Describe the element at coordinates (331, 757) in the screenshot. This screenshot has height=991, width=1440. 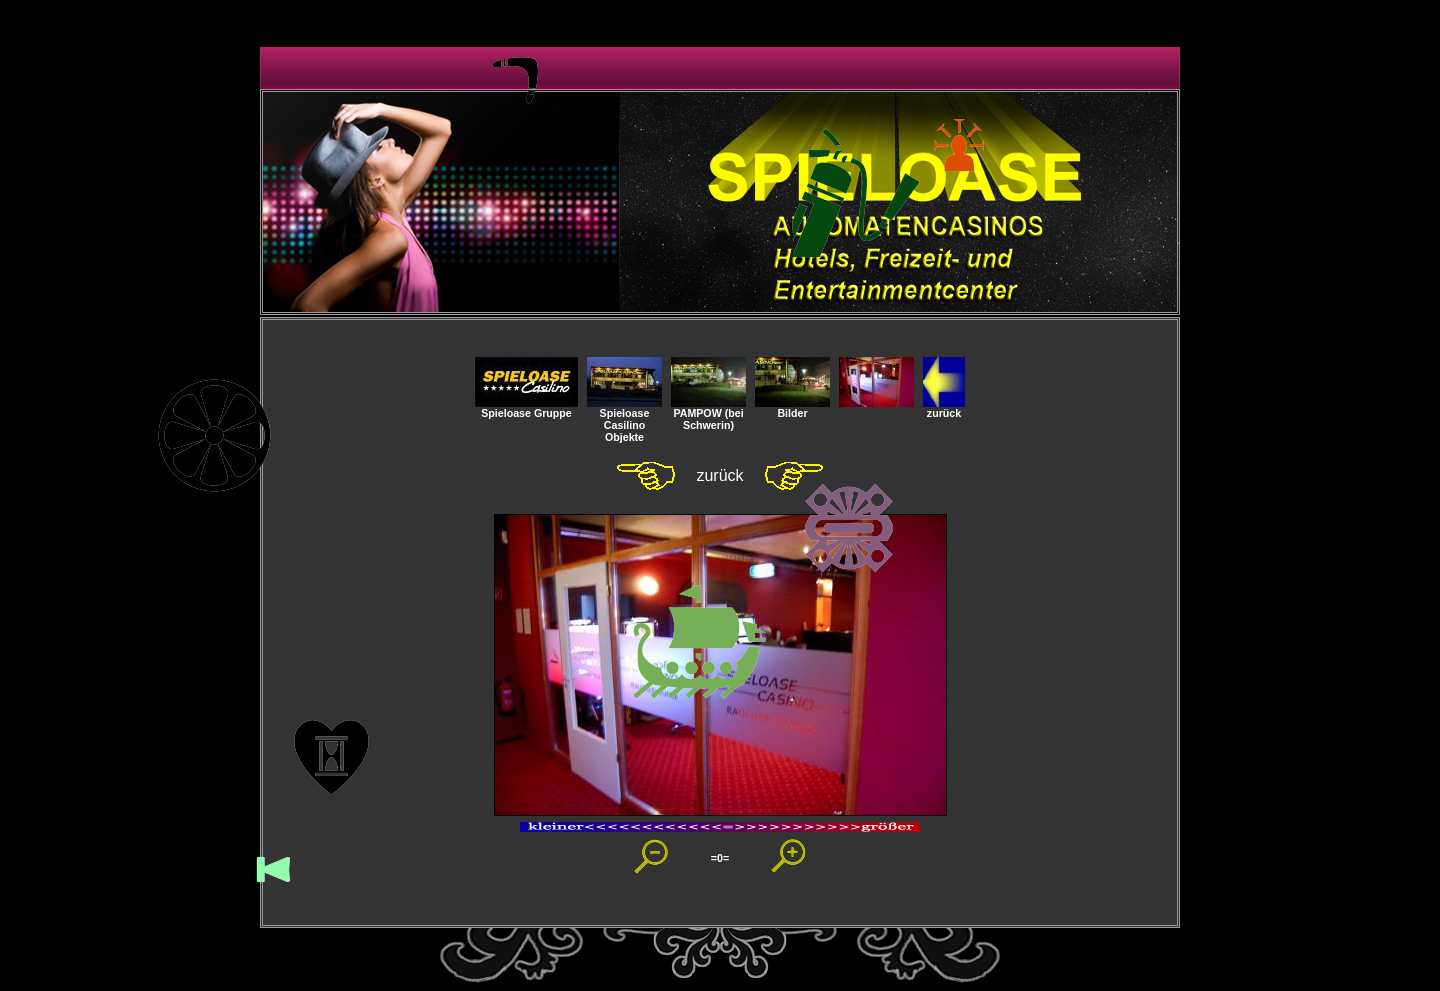
I see `indicates a lasting relationship or permanent bond in a game` at that location.